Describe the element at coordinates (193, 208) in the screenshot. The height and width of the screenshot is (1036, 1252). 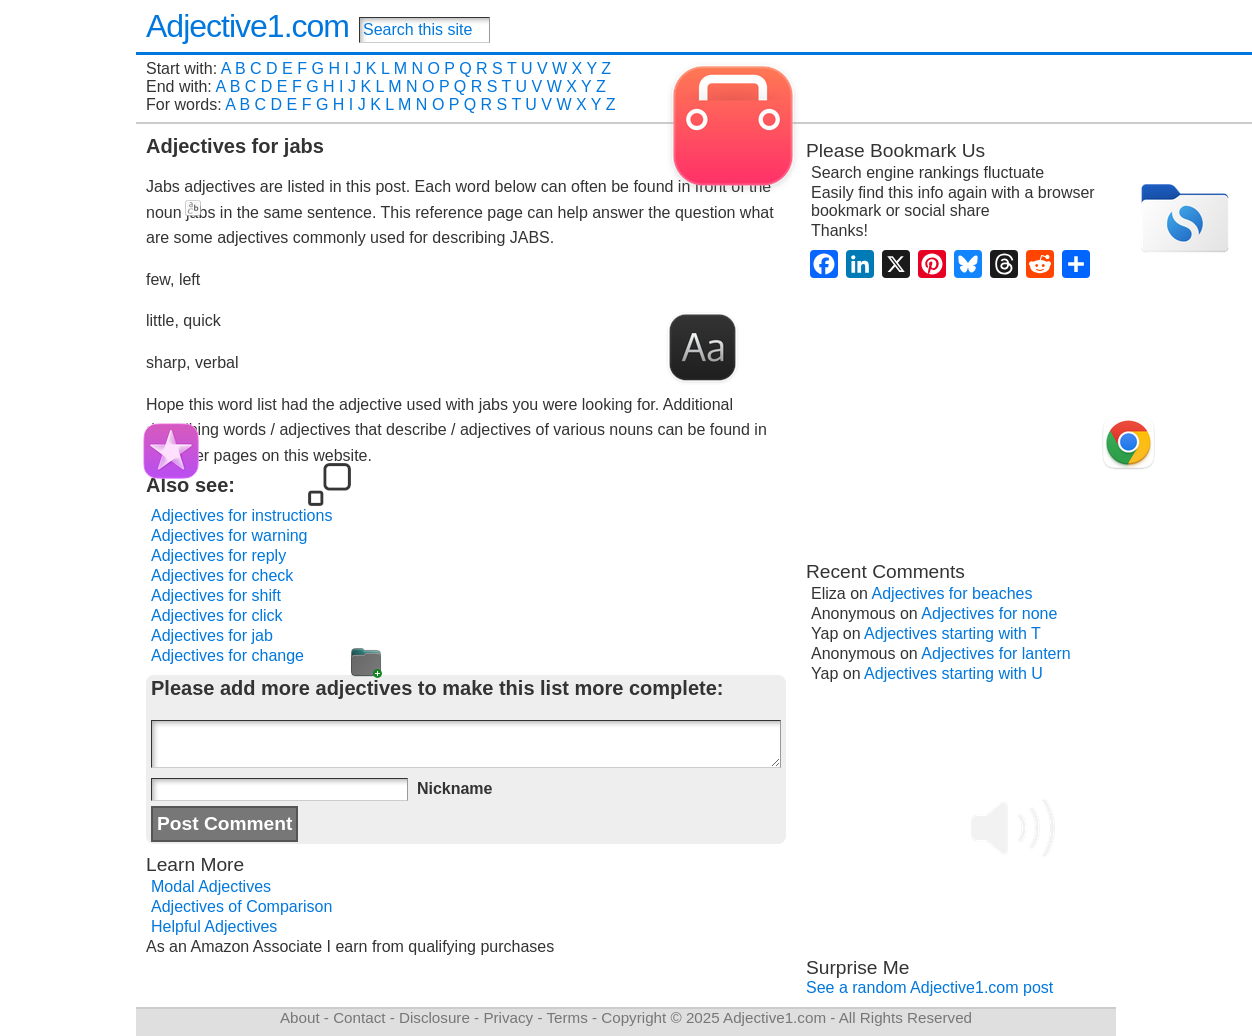
I see `open the font viewer application` at that location.